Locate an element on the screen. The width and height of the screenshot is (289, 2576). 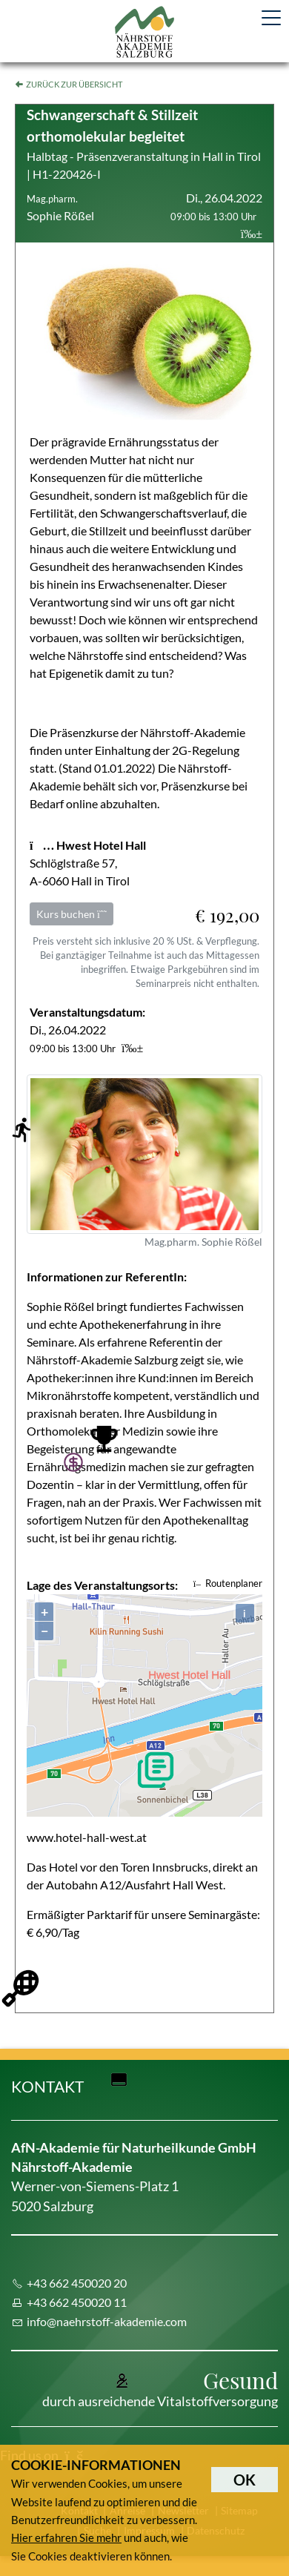
view achievements or awards is located at coordinates (104, 1439).